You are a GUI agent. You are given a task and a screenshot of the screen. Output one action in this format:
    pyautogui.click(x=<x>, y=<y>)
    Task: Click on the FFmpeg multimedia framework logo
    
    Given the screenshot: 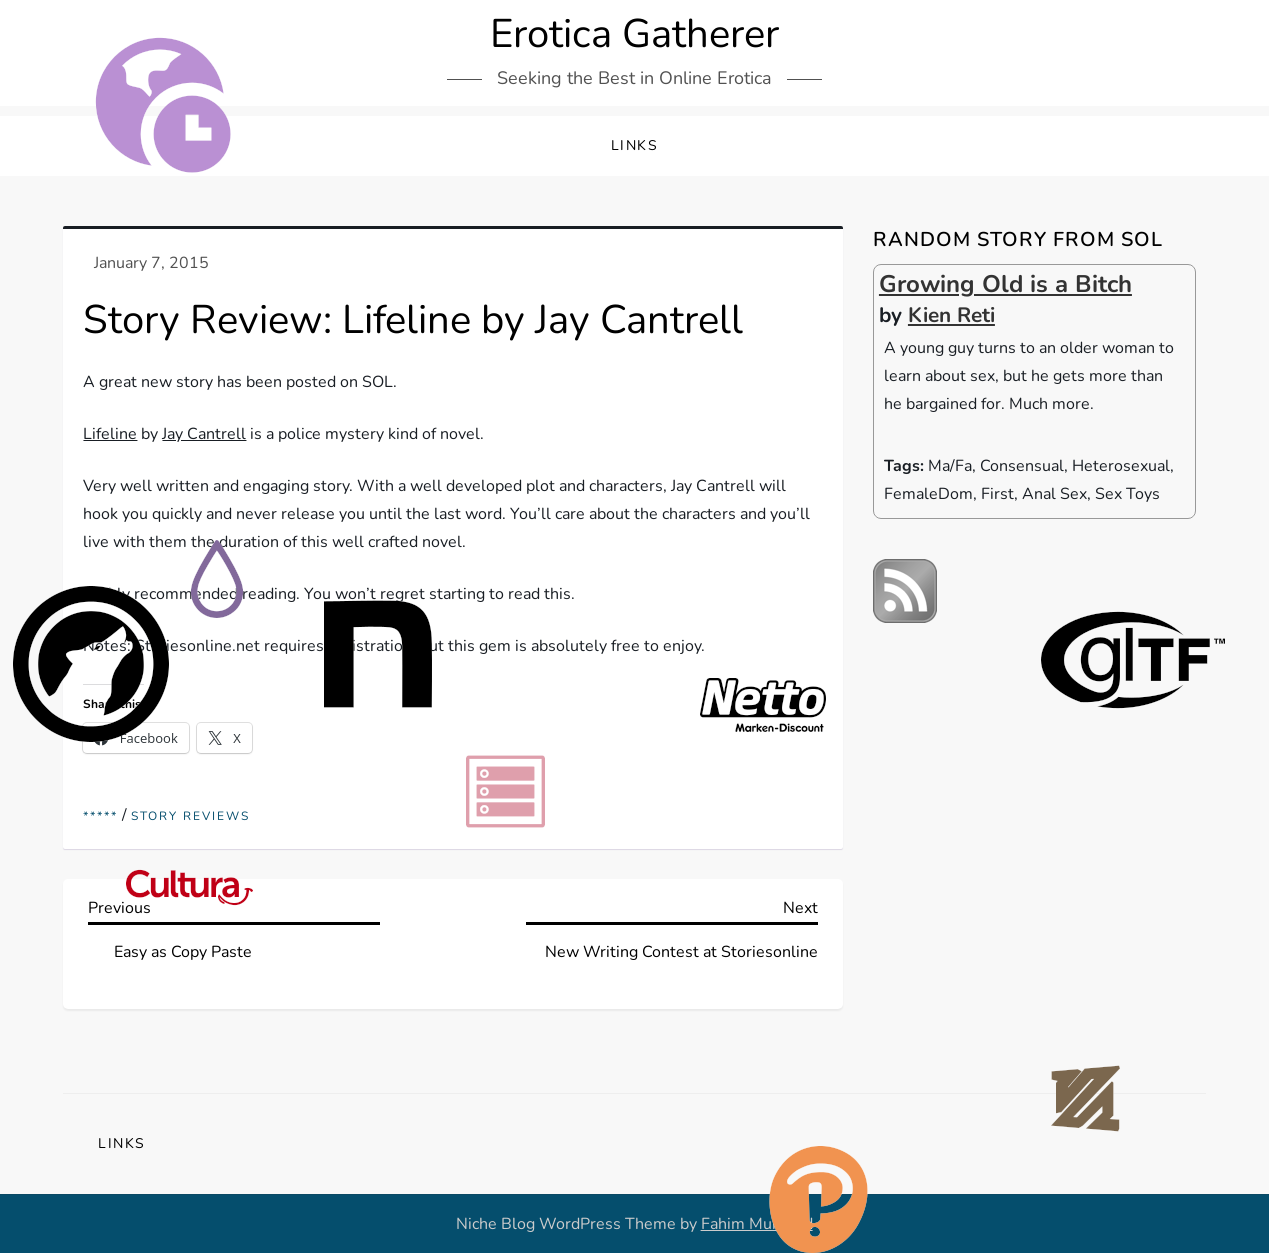 What is the action you would take?
    pyautogui.click(x=1085, y=1098)
    